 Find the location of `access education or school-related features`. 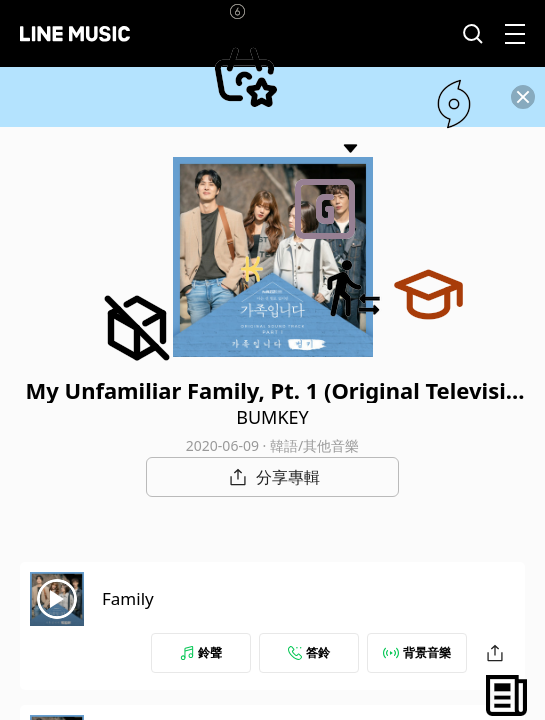

access education or school-related features is located at coordinates (428, 294).